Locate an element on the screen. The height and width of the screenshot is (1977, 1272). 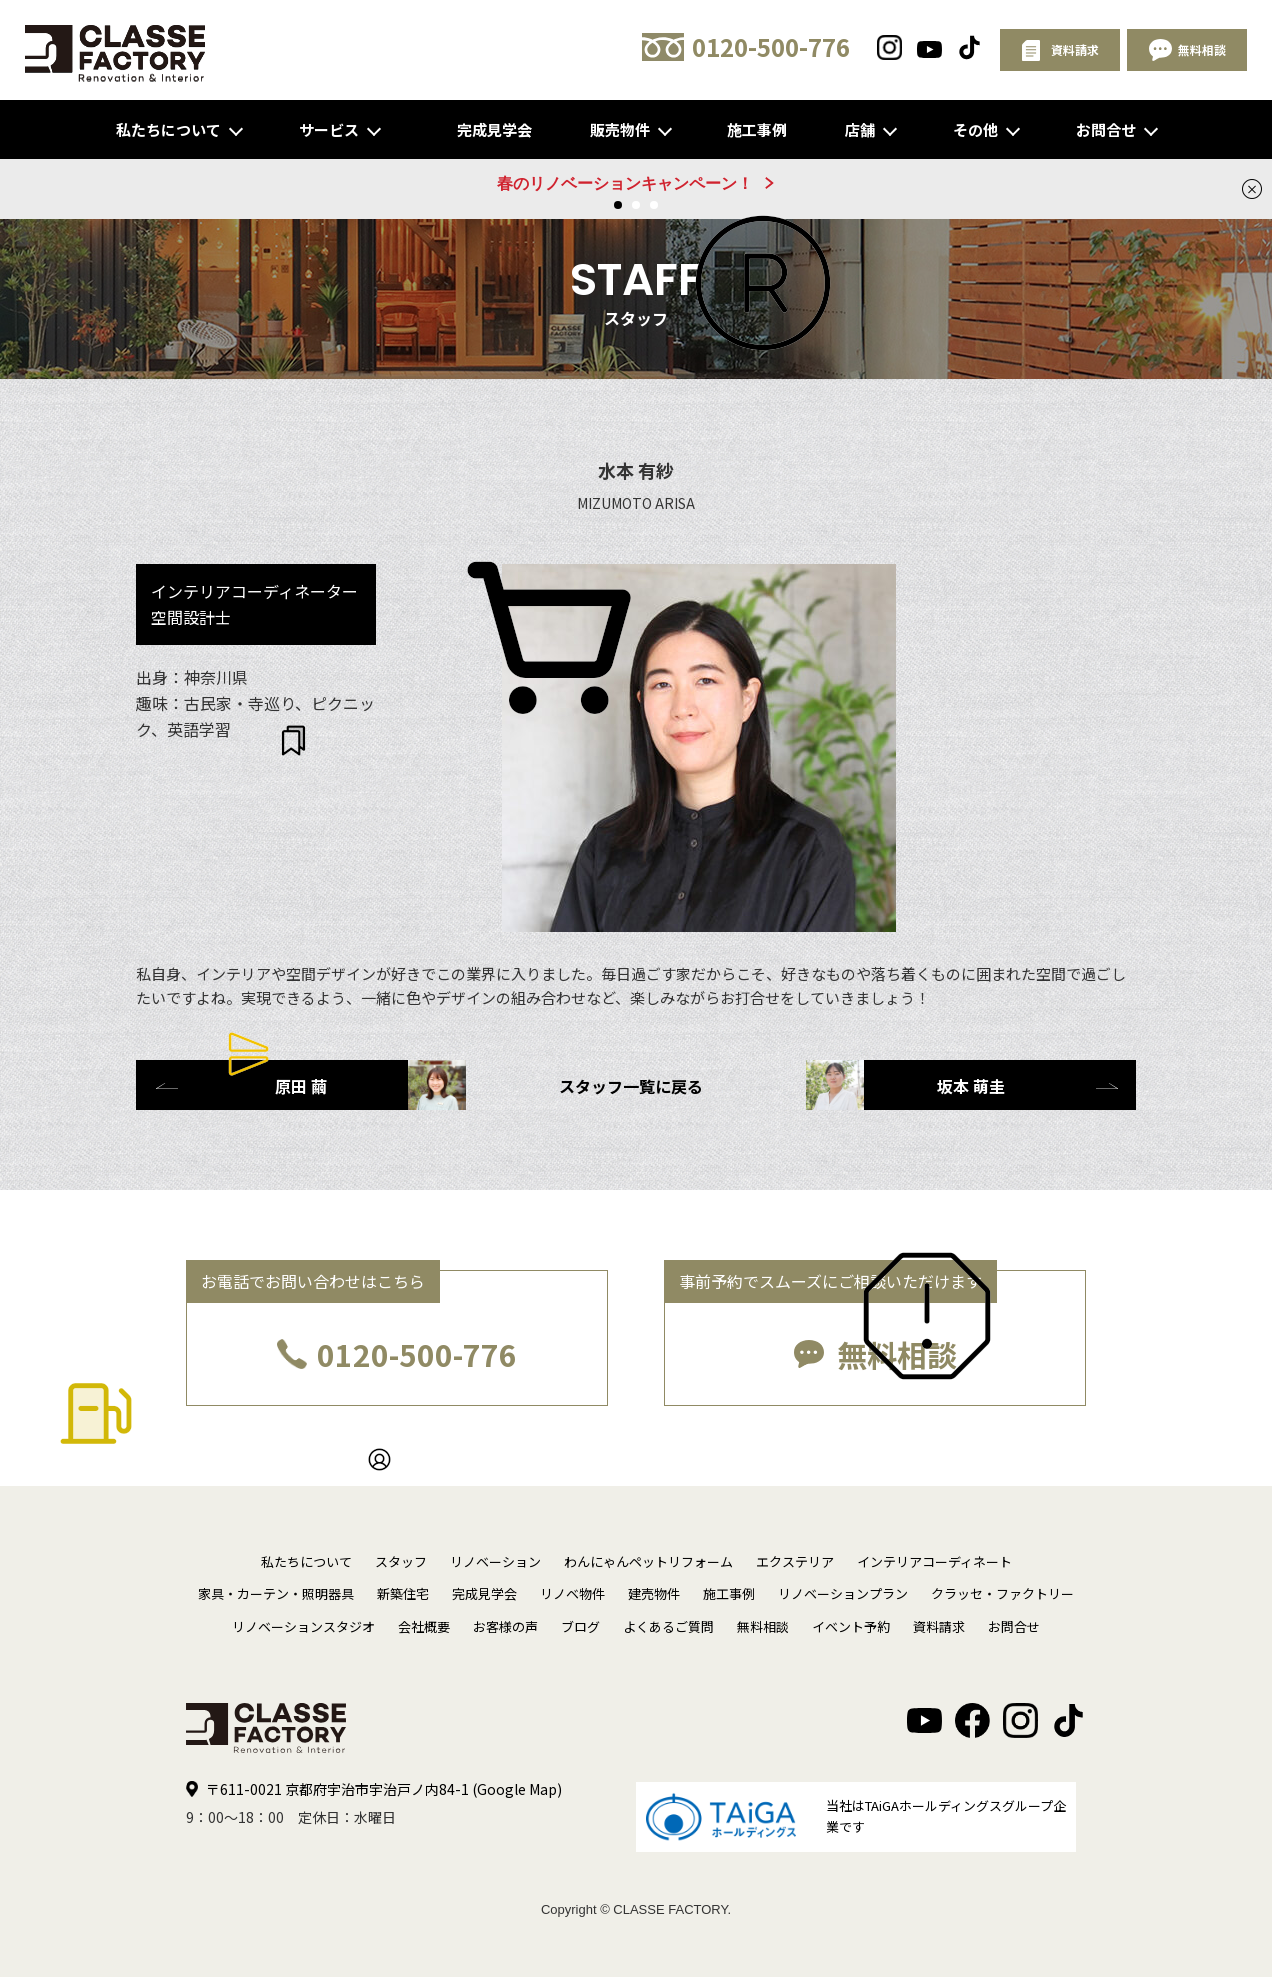
view your bookmarked items is located at coordinates (293, 740).